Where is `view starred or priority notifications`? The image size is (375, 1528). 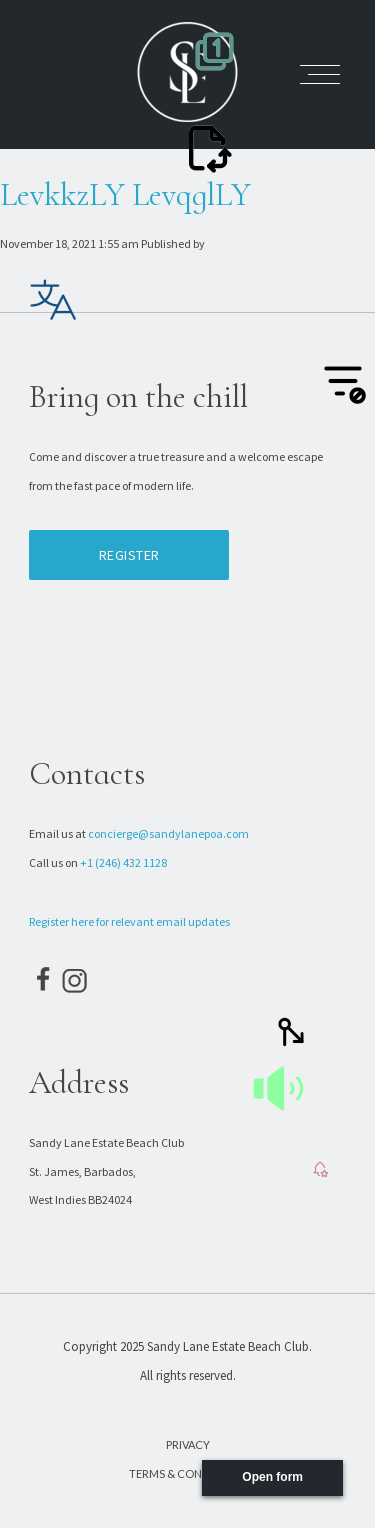
view starred or priority notifications is located at coordinates (320, 1169).